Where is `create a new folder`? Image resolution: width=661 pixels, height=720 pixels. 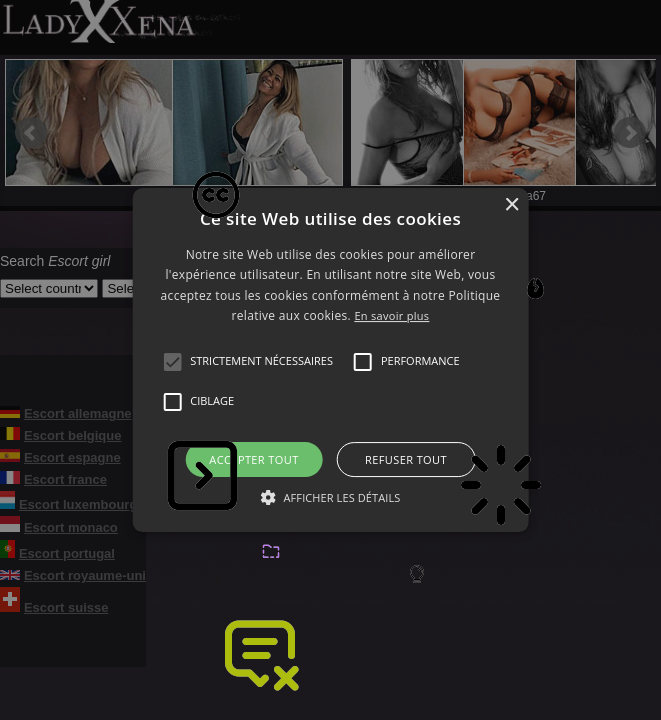 create a new folder is located at coordinates (271, 551).